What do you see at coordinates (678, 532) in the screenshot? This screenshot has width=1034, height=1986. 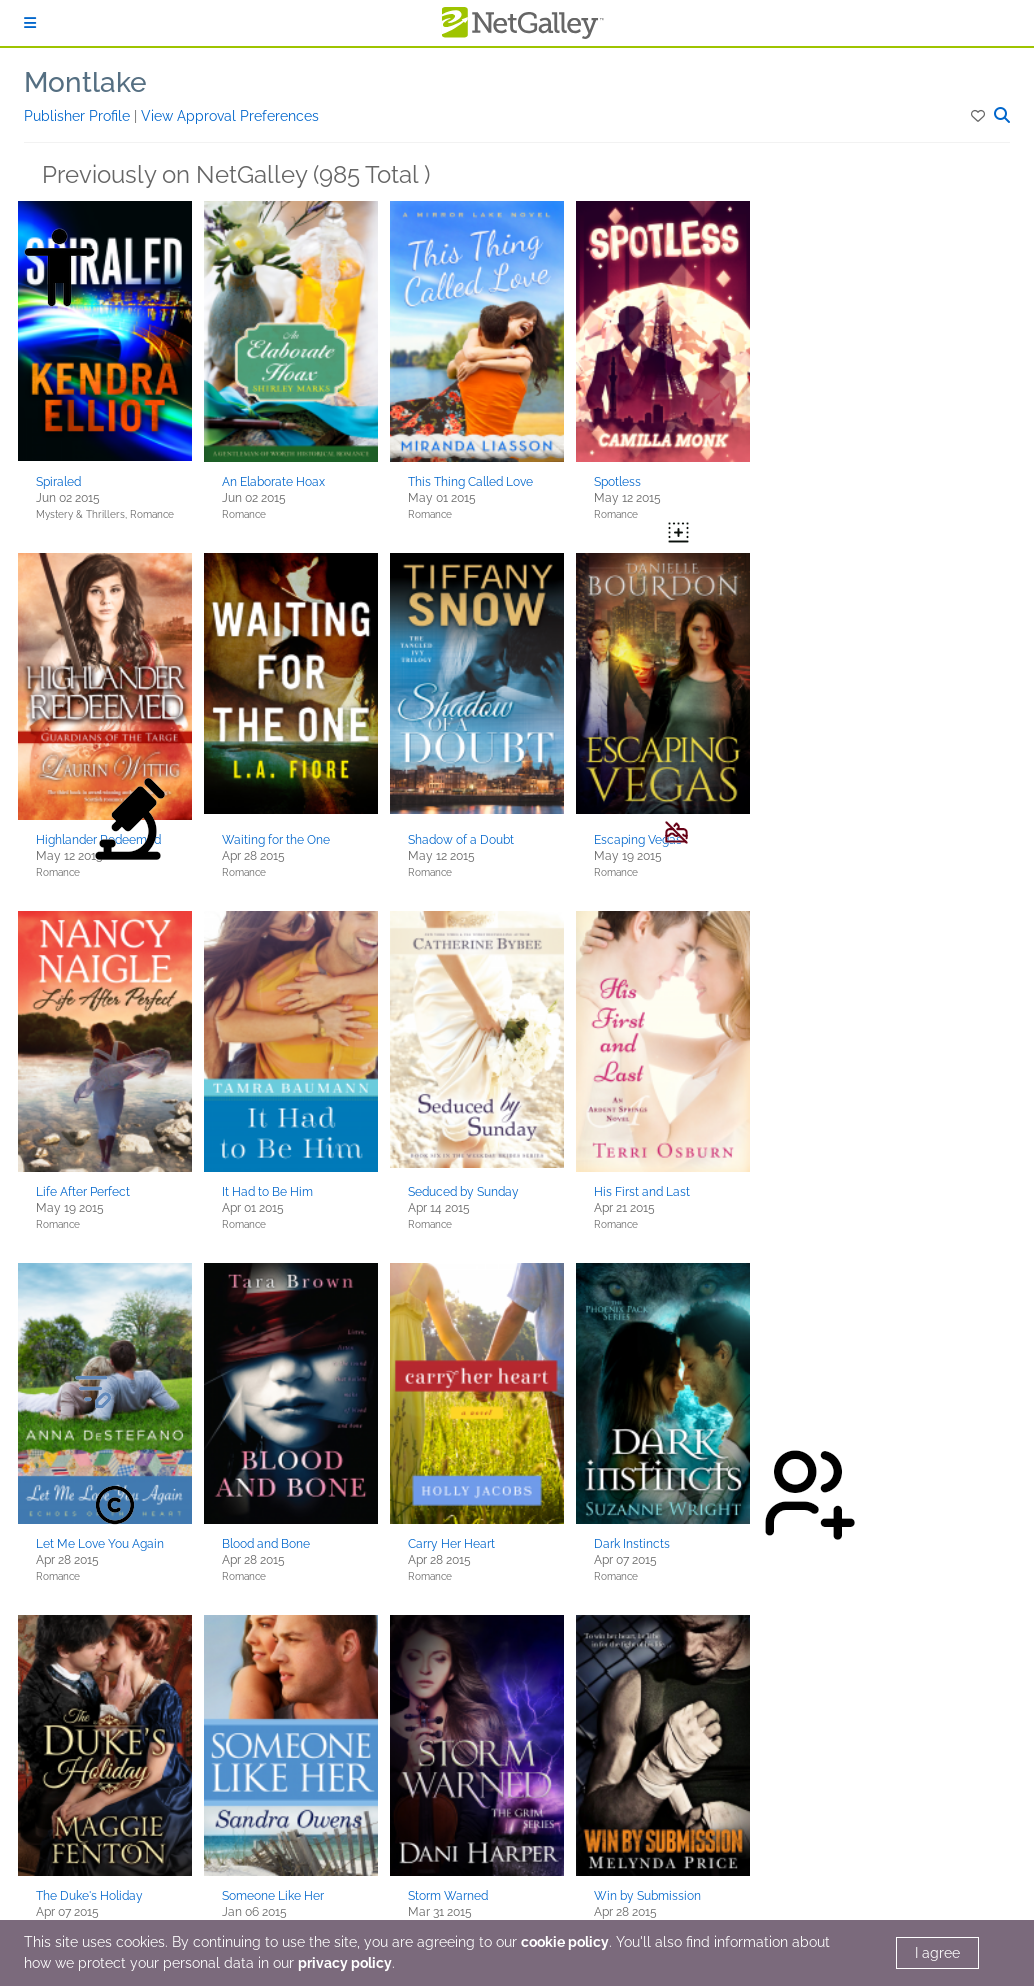 I see `add a bottom border to selected cells or elements` at bounding box center [678, 532].